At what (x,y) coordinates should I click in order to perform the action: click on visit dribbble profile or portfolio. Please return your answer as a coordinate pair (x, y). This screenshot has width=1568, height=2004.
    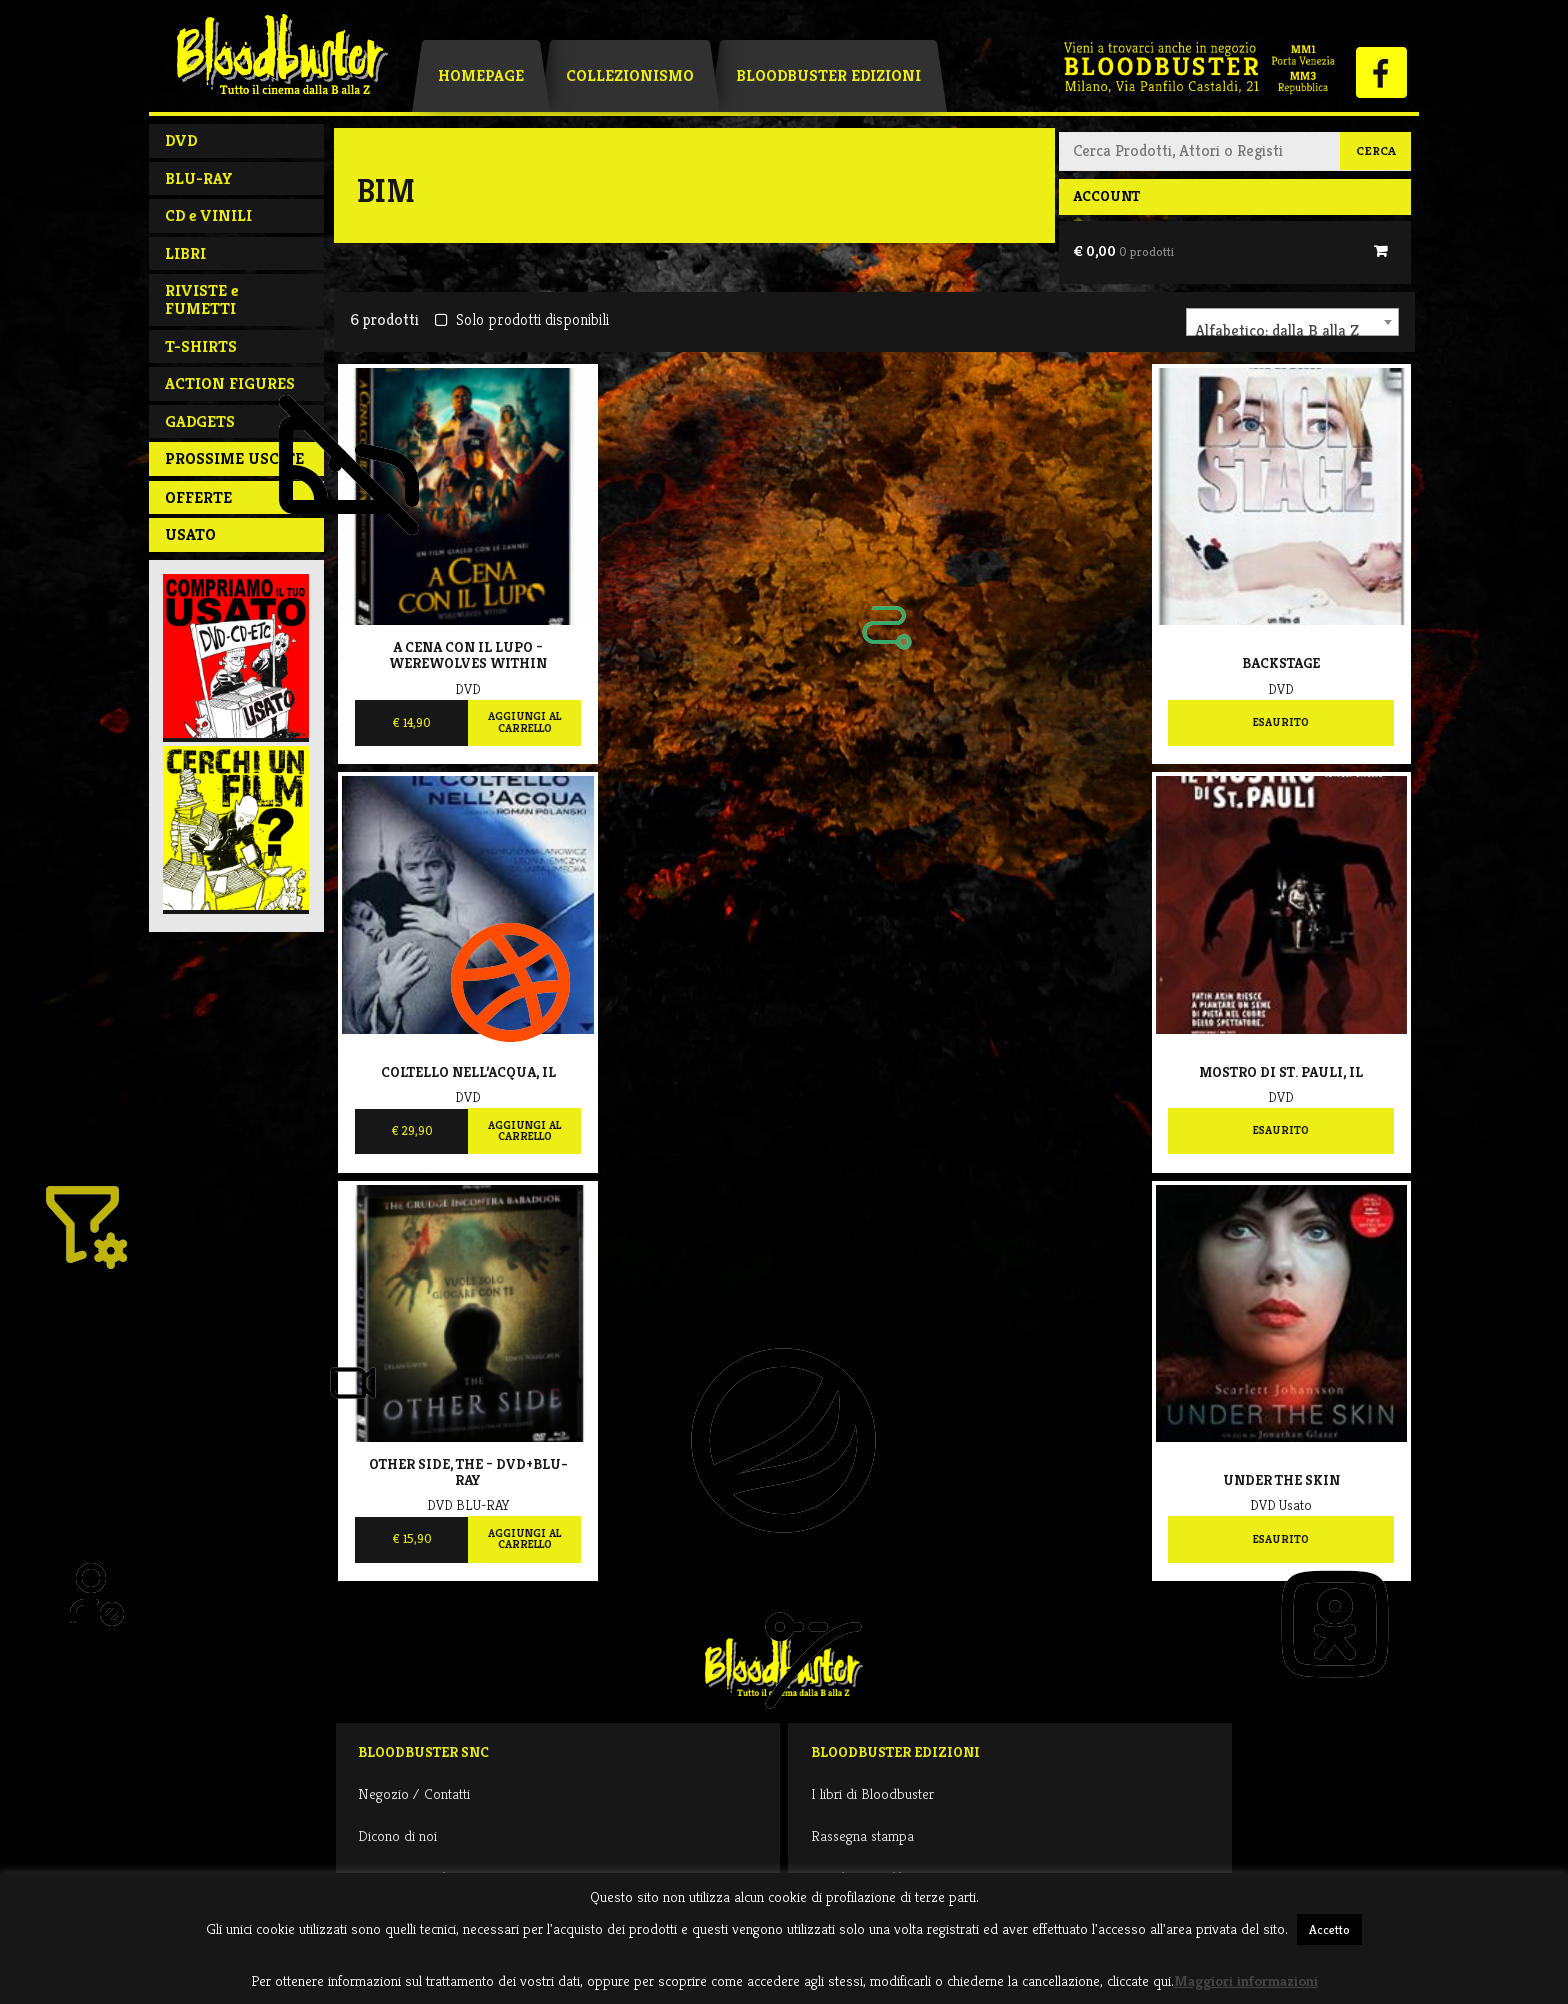
    Looking at the image, I should click on (510, 982).